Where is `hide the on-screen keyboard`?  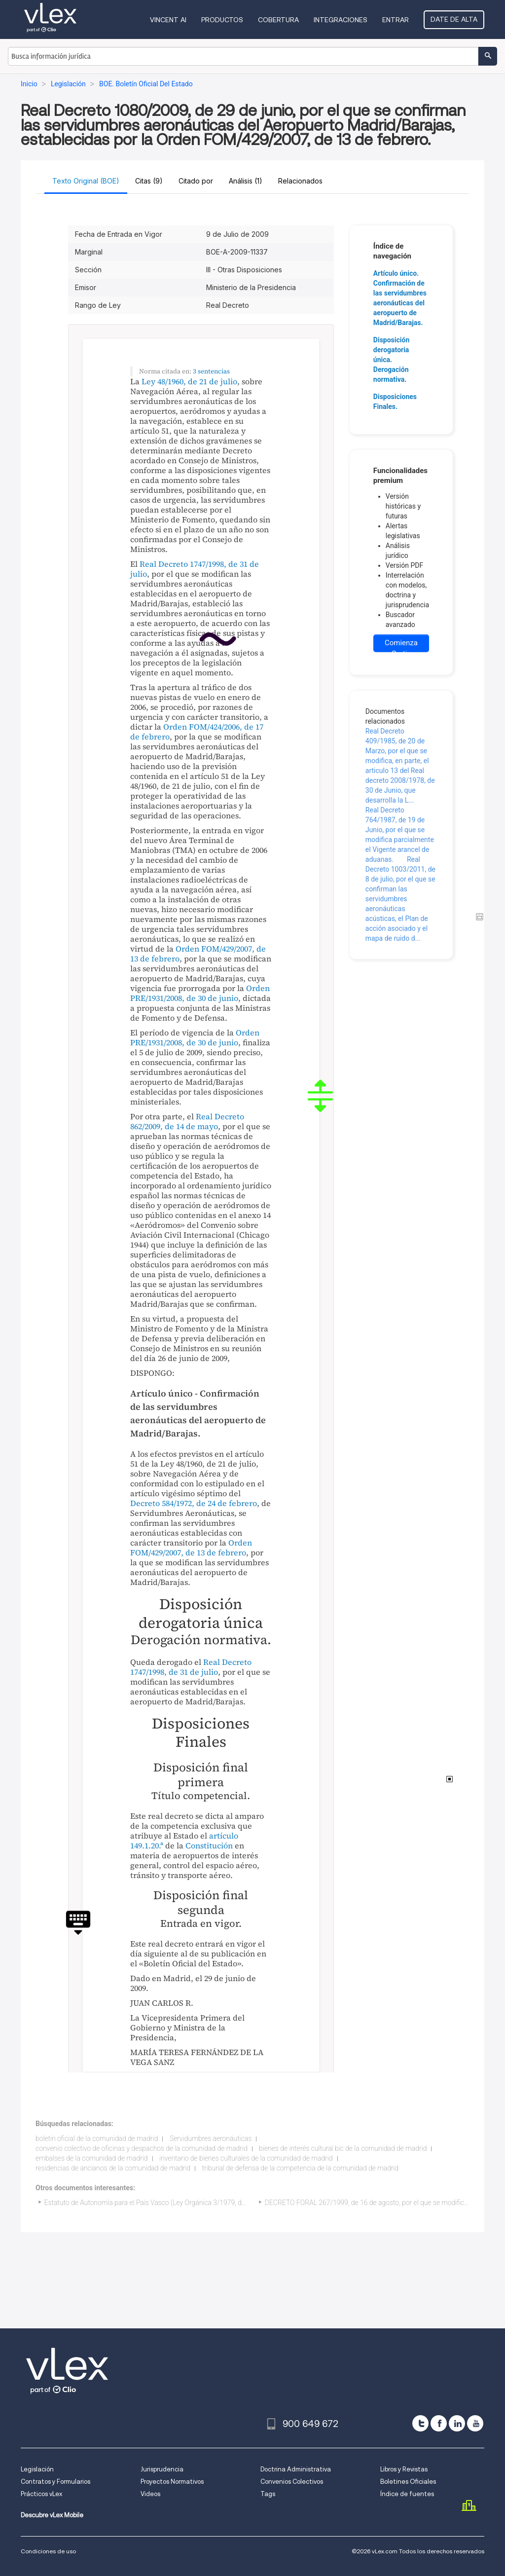 hide the on-screen keyboard is located at coordinates (78, 1921).